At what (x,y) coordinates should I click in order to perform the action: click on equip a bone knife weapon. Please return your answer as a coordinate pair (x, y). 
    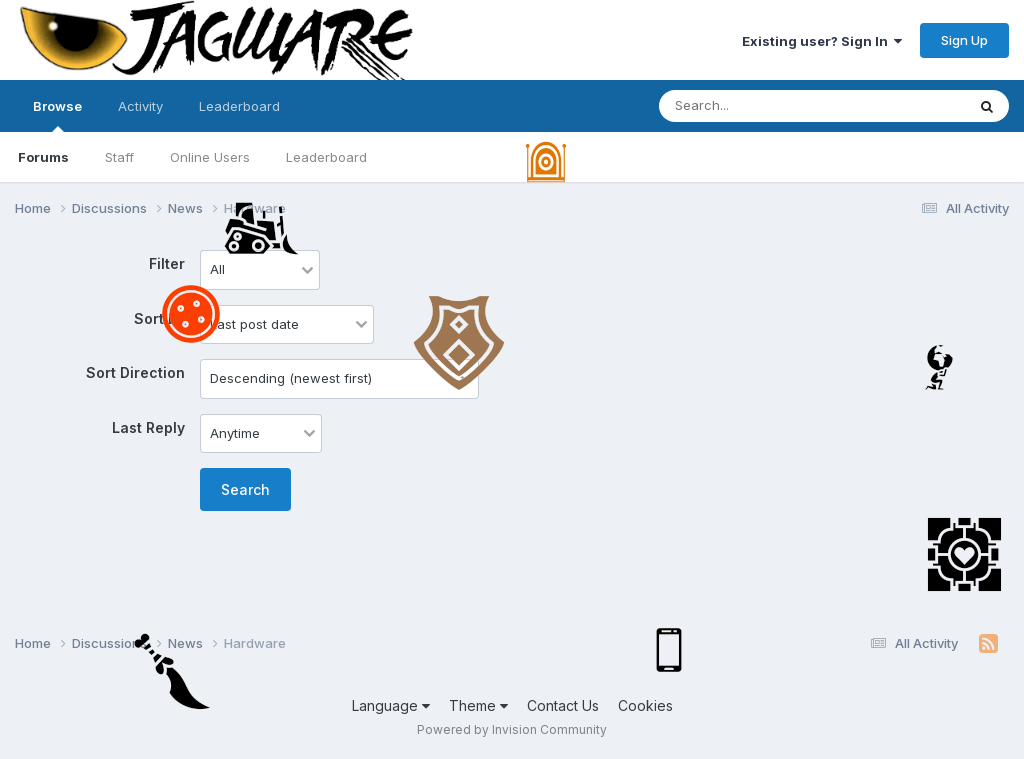
    Looking at the image, I should click on (172, 671).